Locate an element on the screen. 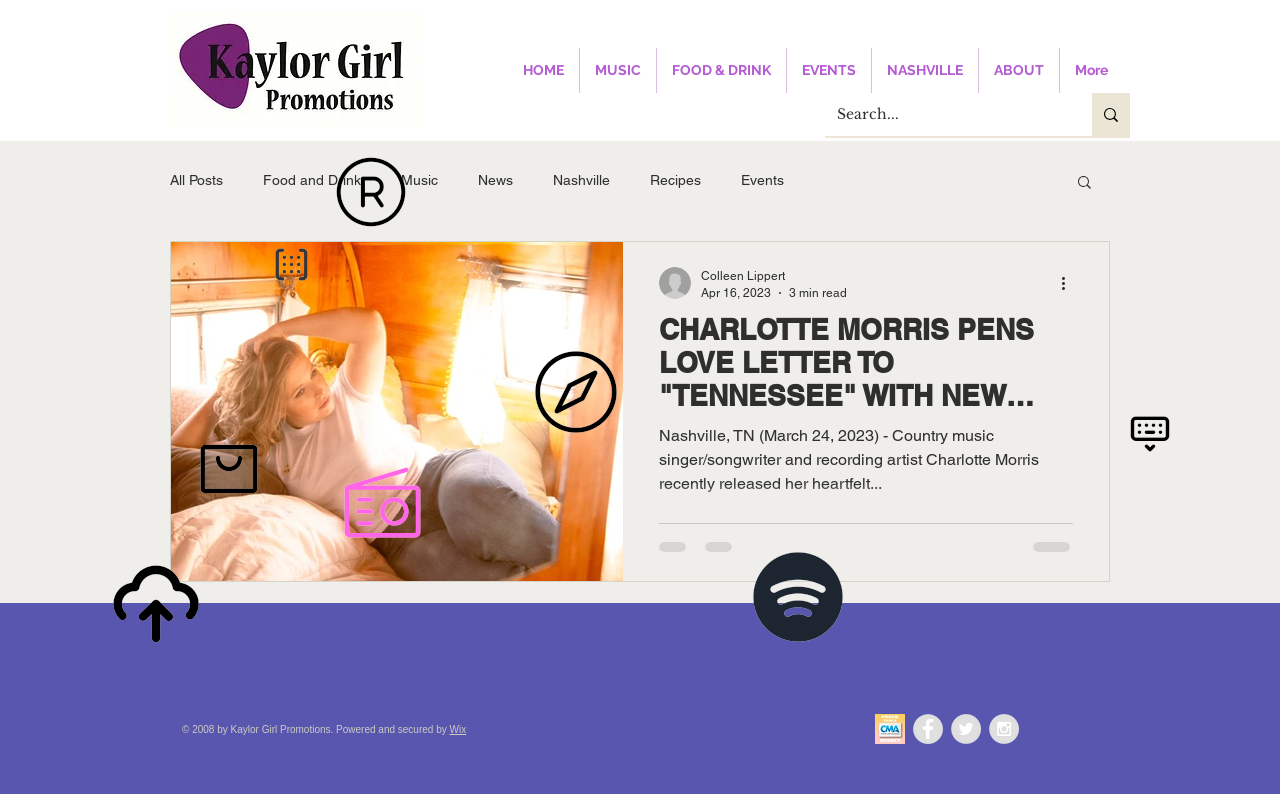 The image size is (1280, 794). open radio or audio streaming is located at coordinates (382, 508).